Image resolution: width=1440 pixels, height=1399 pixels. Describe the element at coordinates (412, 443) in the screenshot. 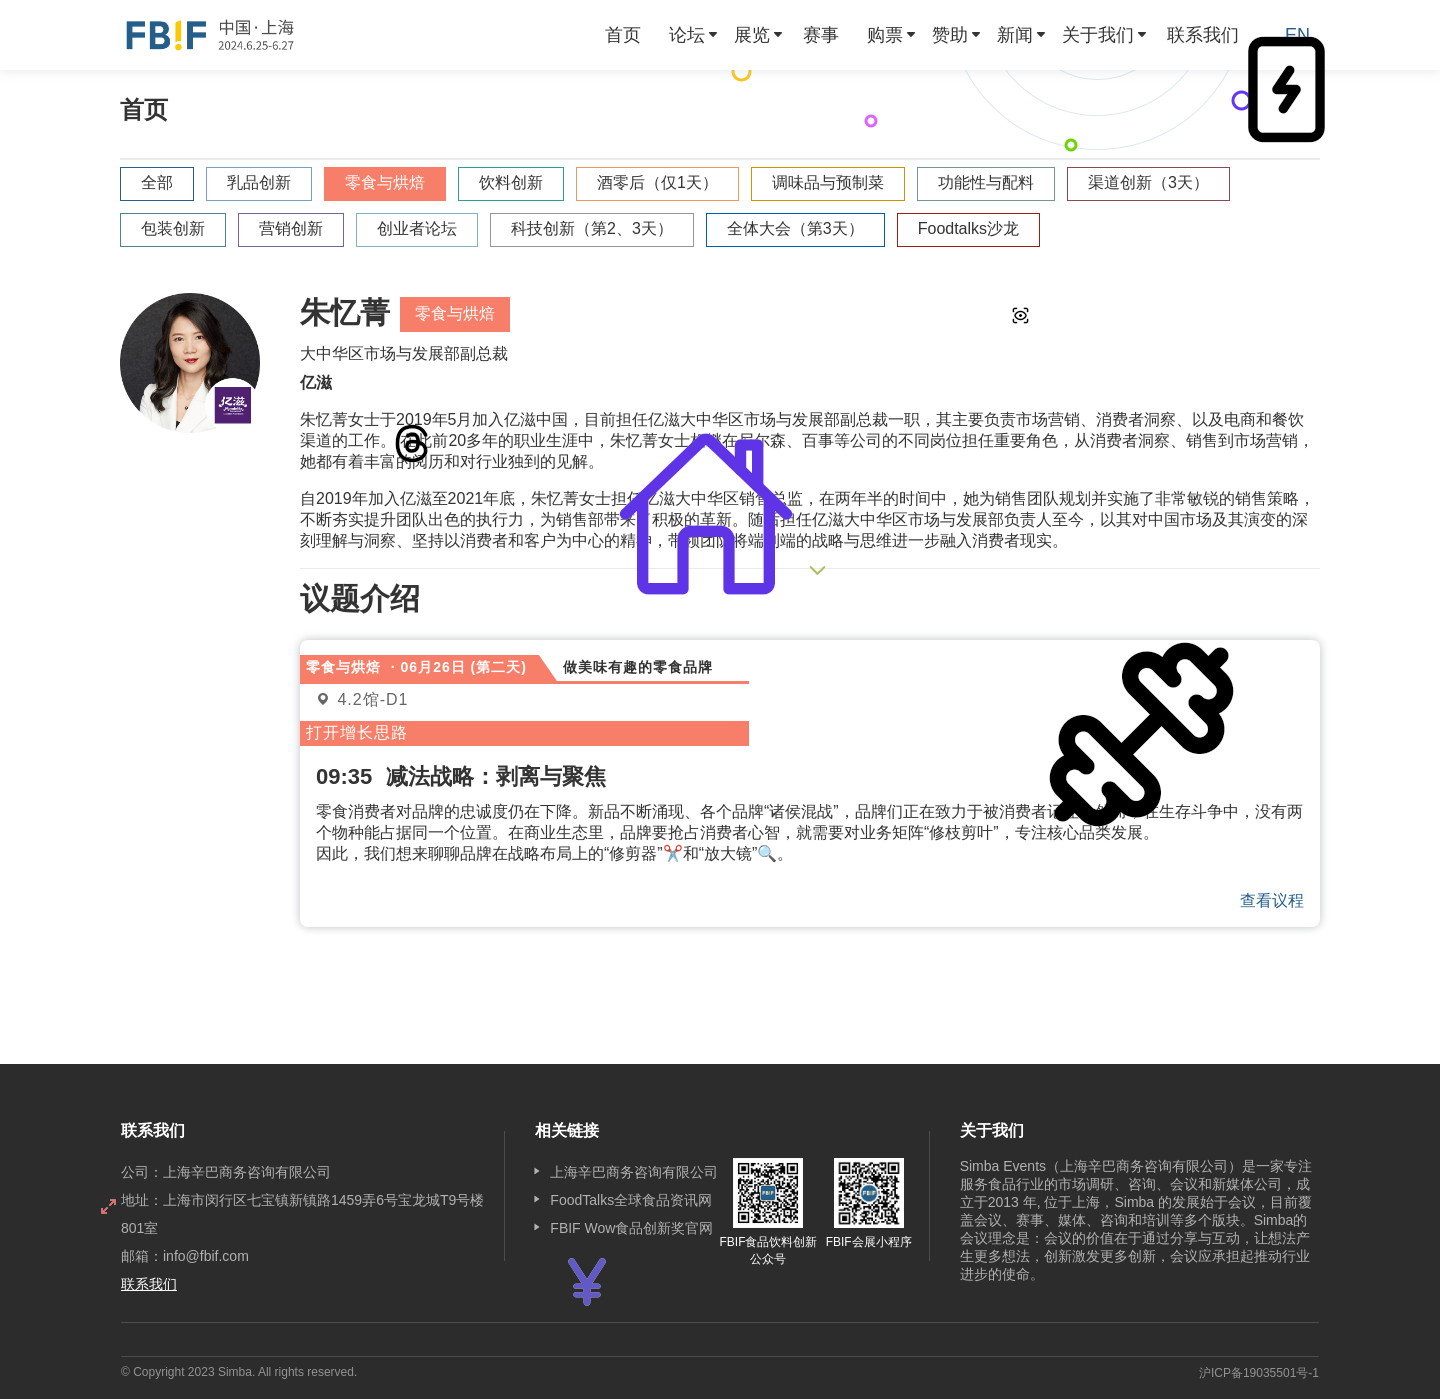

I see `open the Threads app` at that location.